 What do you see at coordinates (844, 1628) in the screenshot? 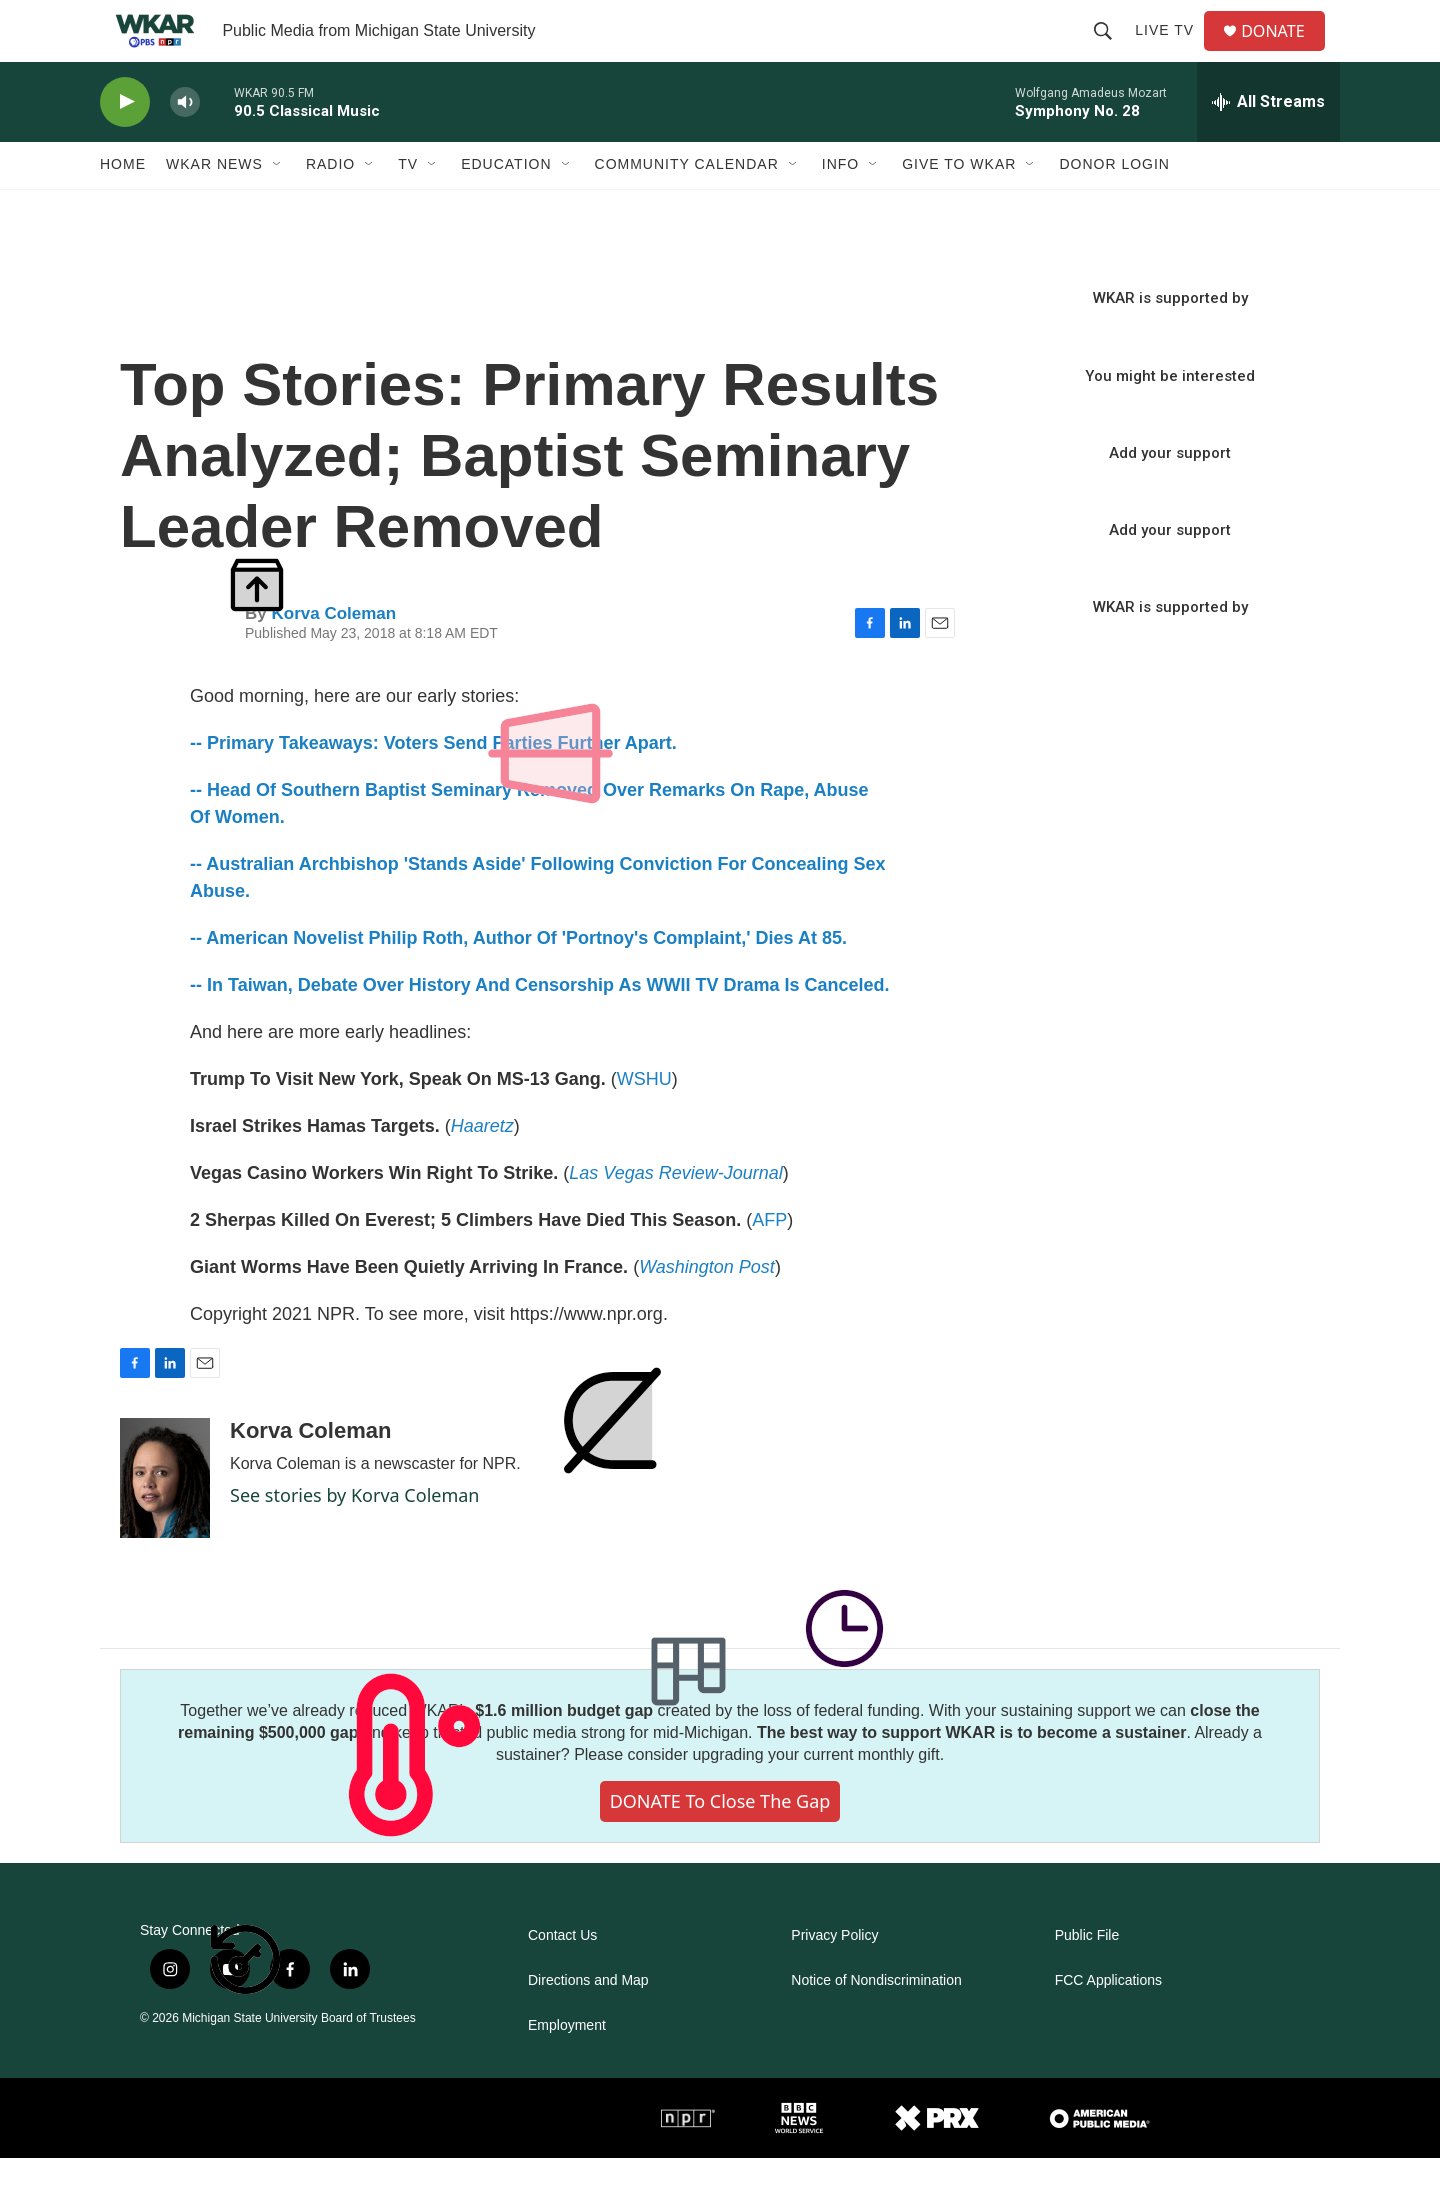
I see `view time or clock settings` at bounding box center [844, 1628].